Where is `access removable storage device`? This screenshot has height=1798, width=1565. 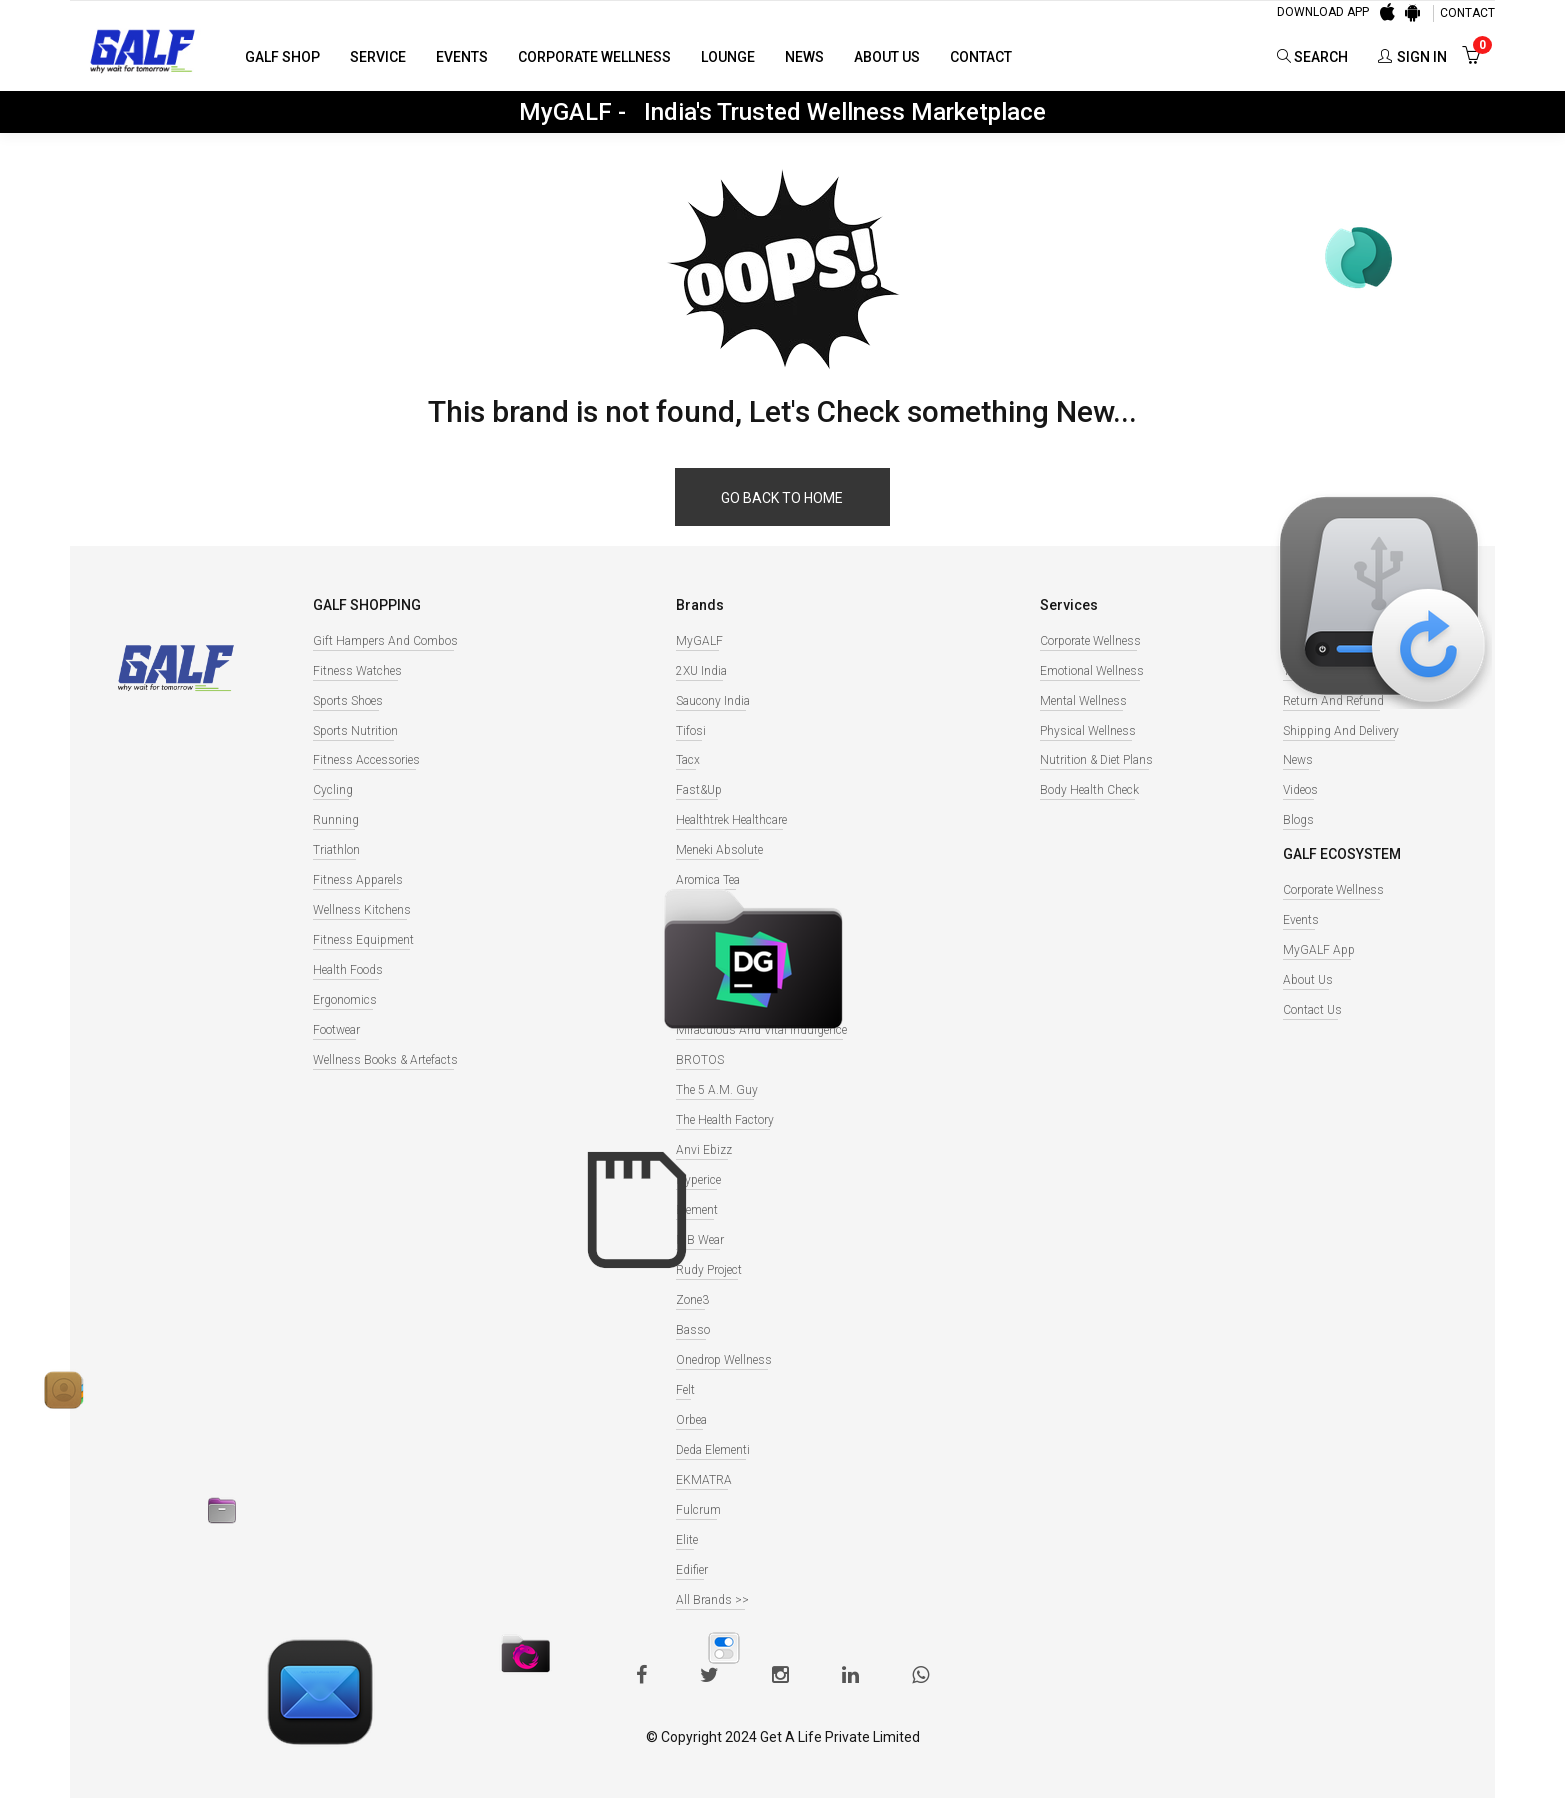 access removable storage device is located at coordinates (632, 1205).